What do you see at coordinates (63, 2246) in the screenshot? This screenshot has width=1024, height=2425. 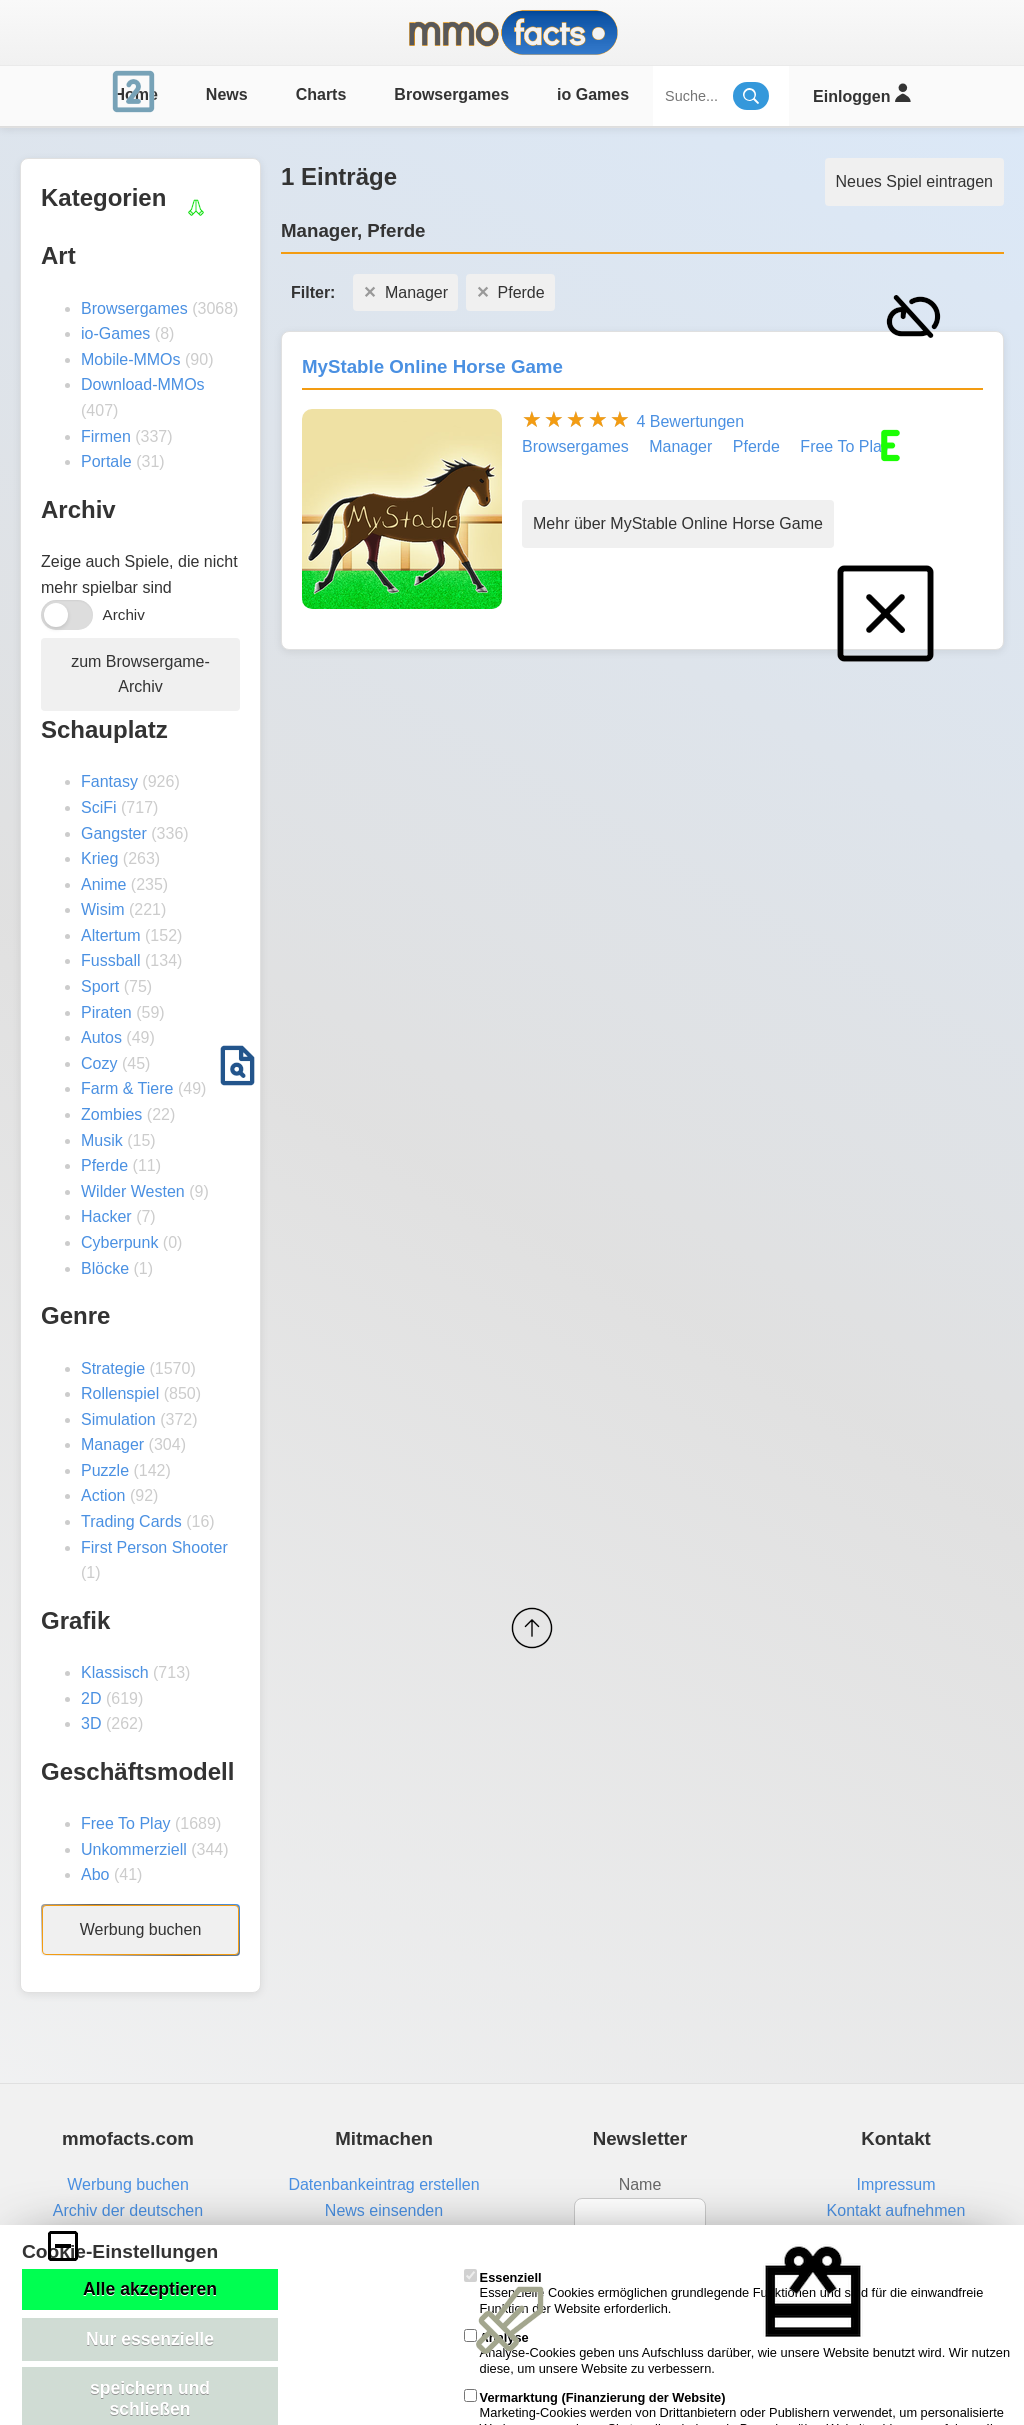 I see `indicates partial selection in a list` at bounding box center [63, 2246].